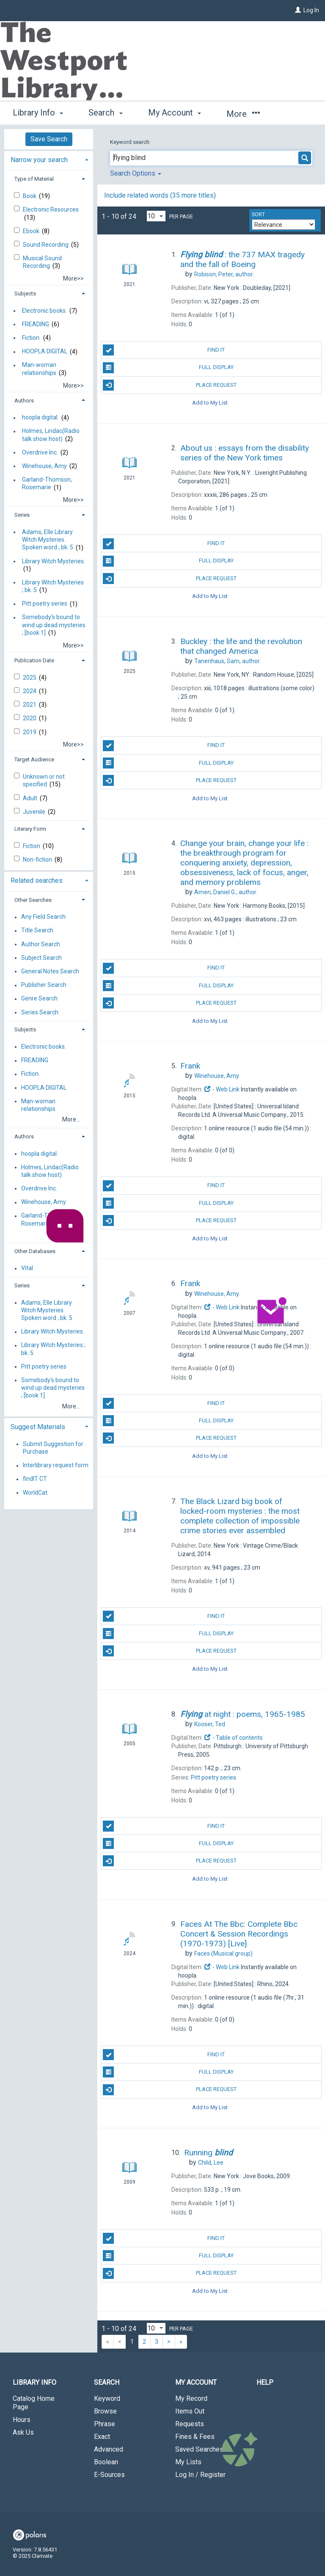 This screenshot has width=325, height=2576. I want to click on open messaging or chat app, so click(65, 1226).